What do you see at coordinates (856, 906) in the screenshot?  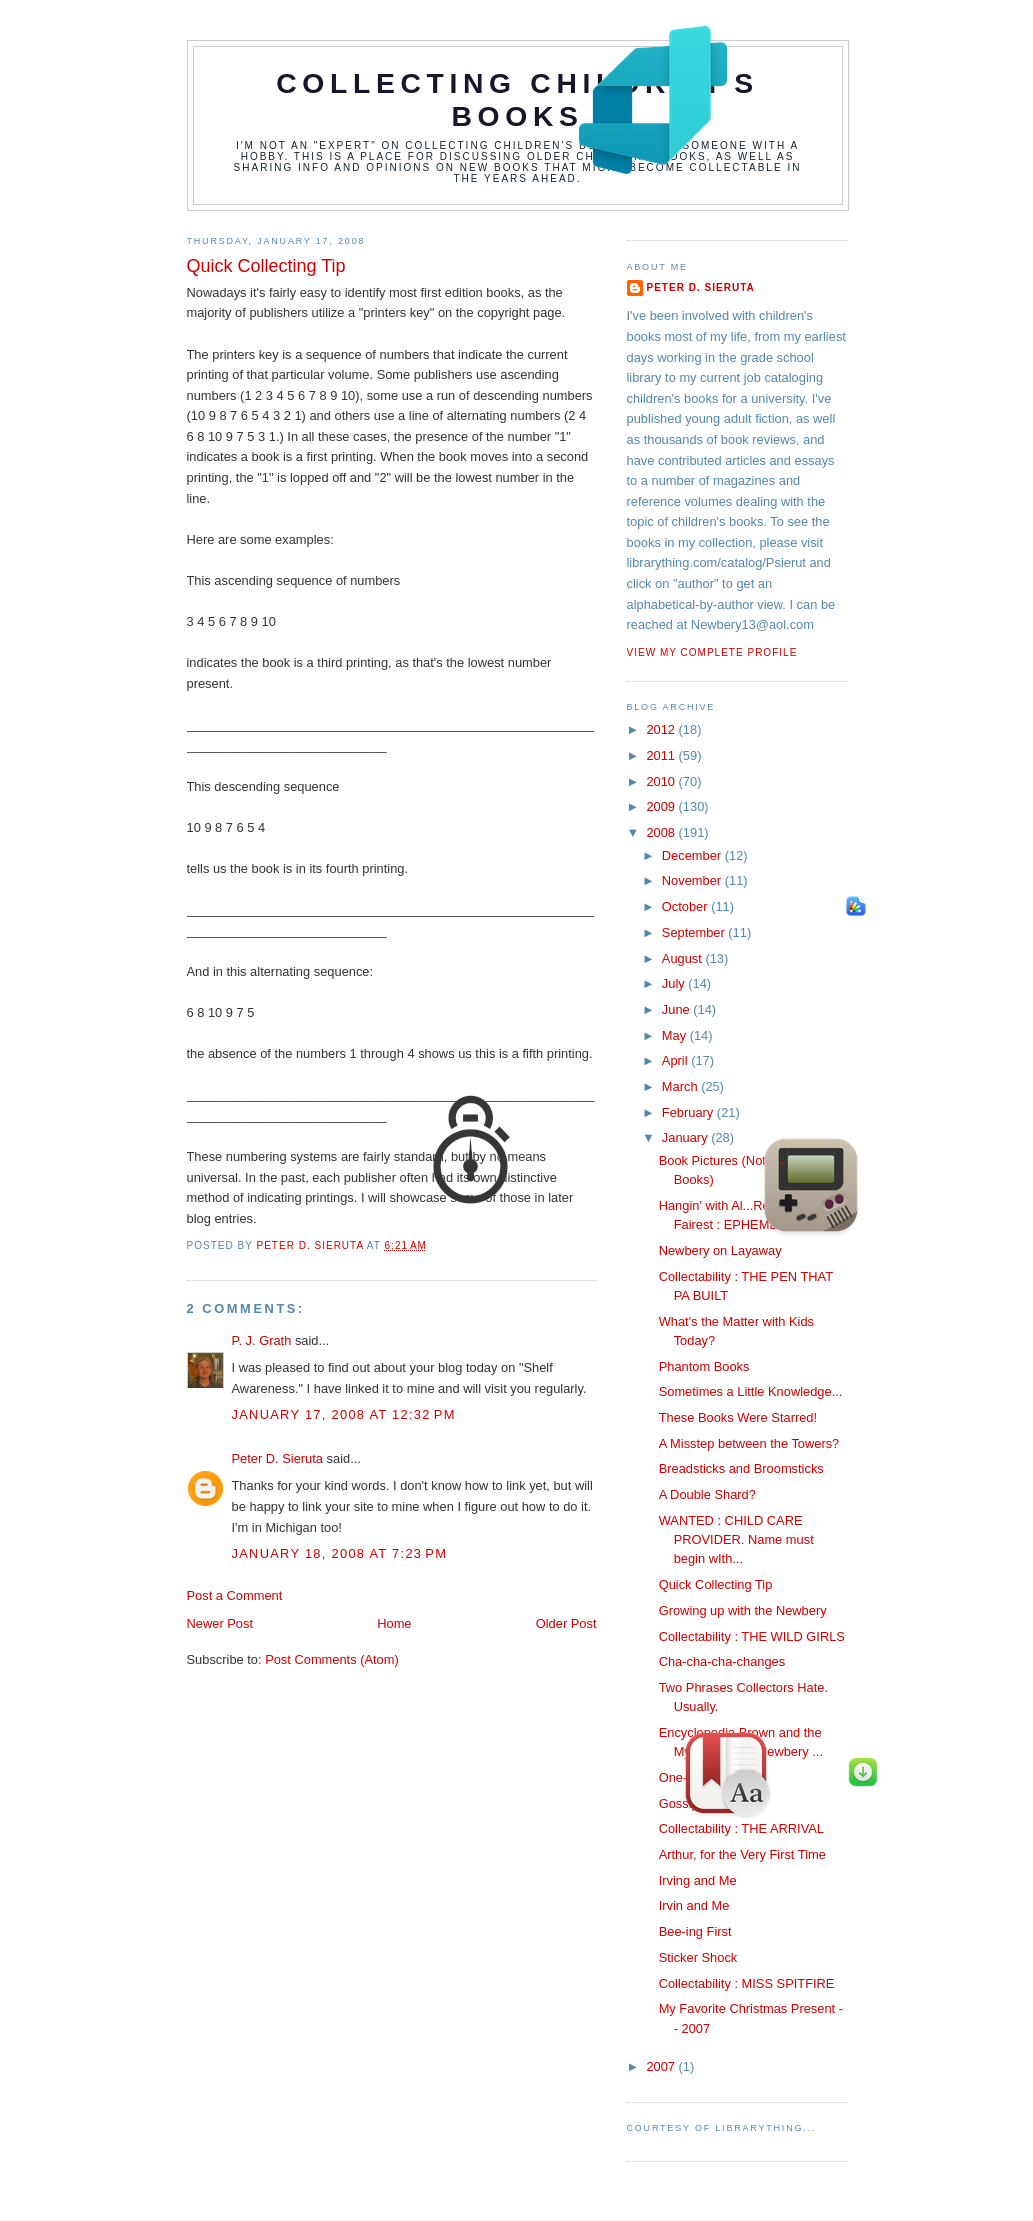 I see `open appearance and theme settings` at bounding box center [856, 906].